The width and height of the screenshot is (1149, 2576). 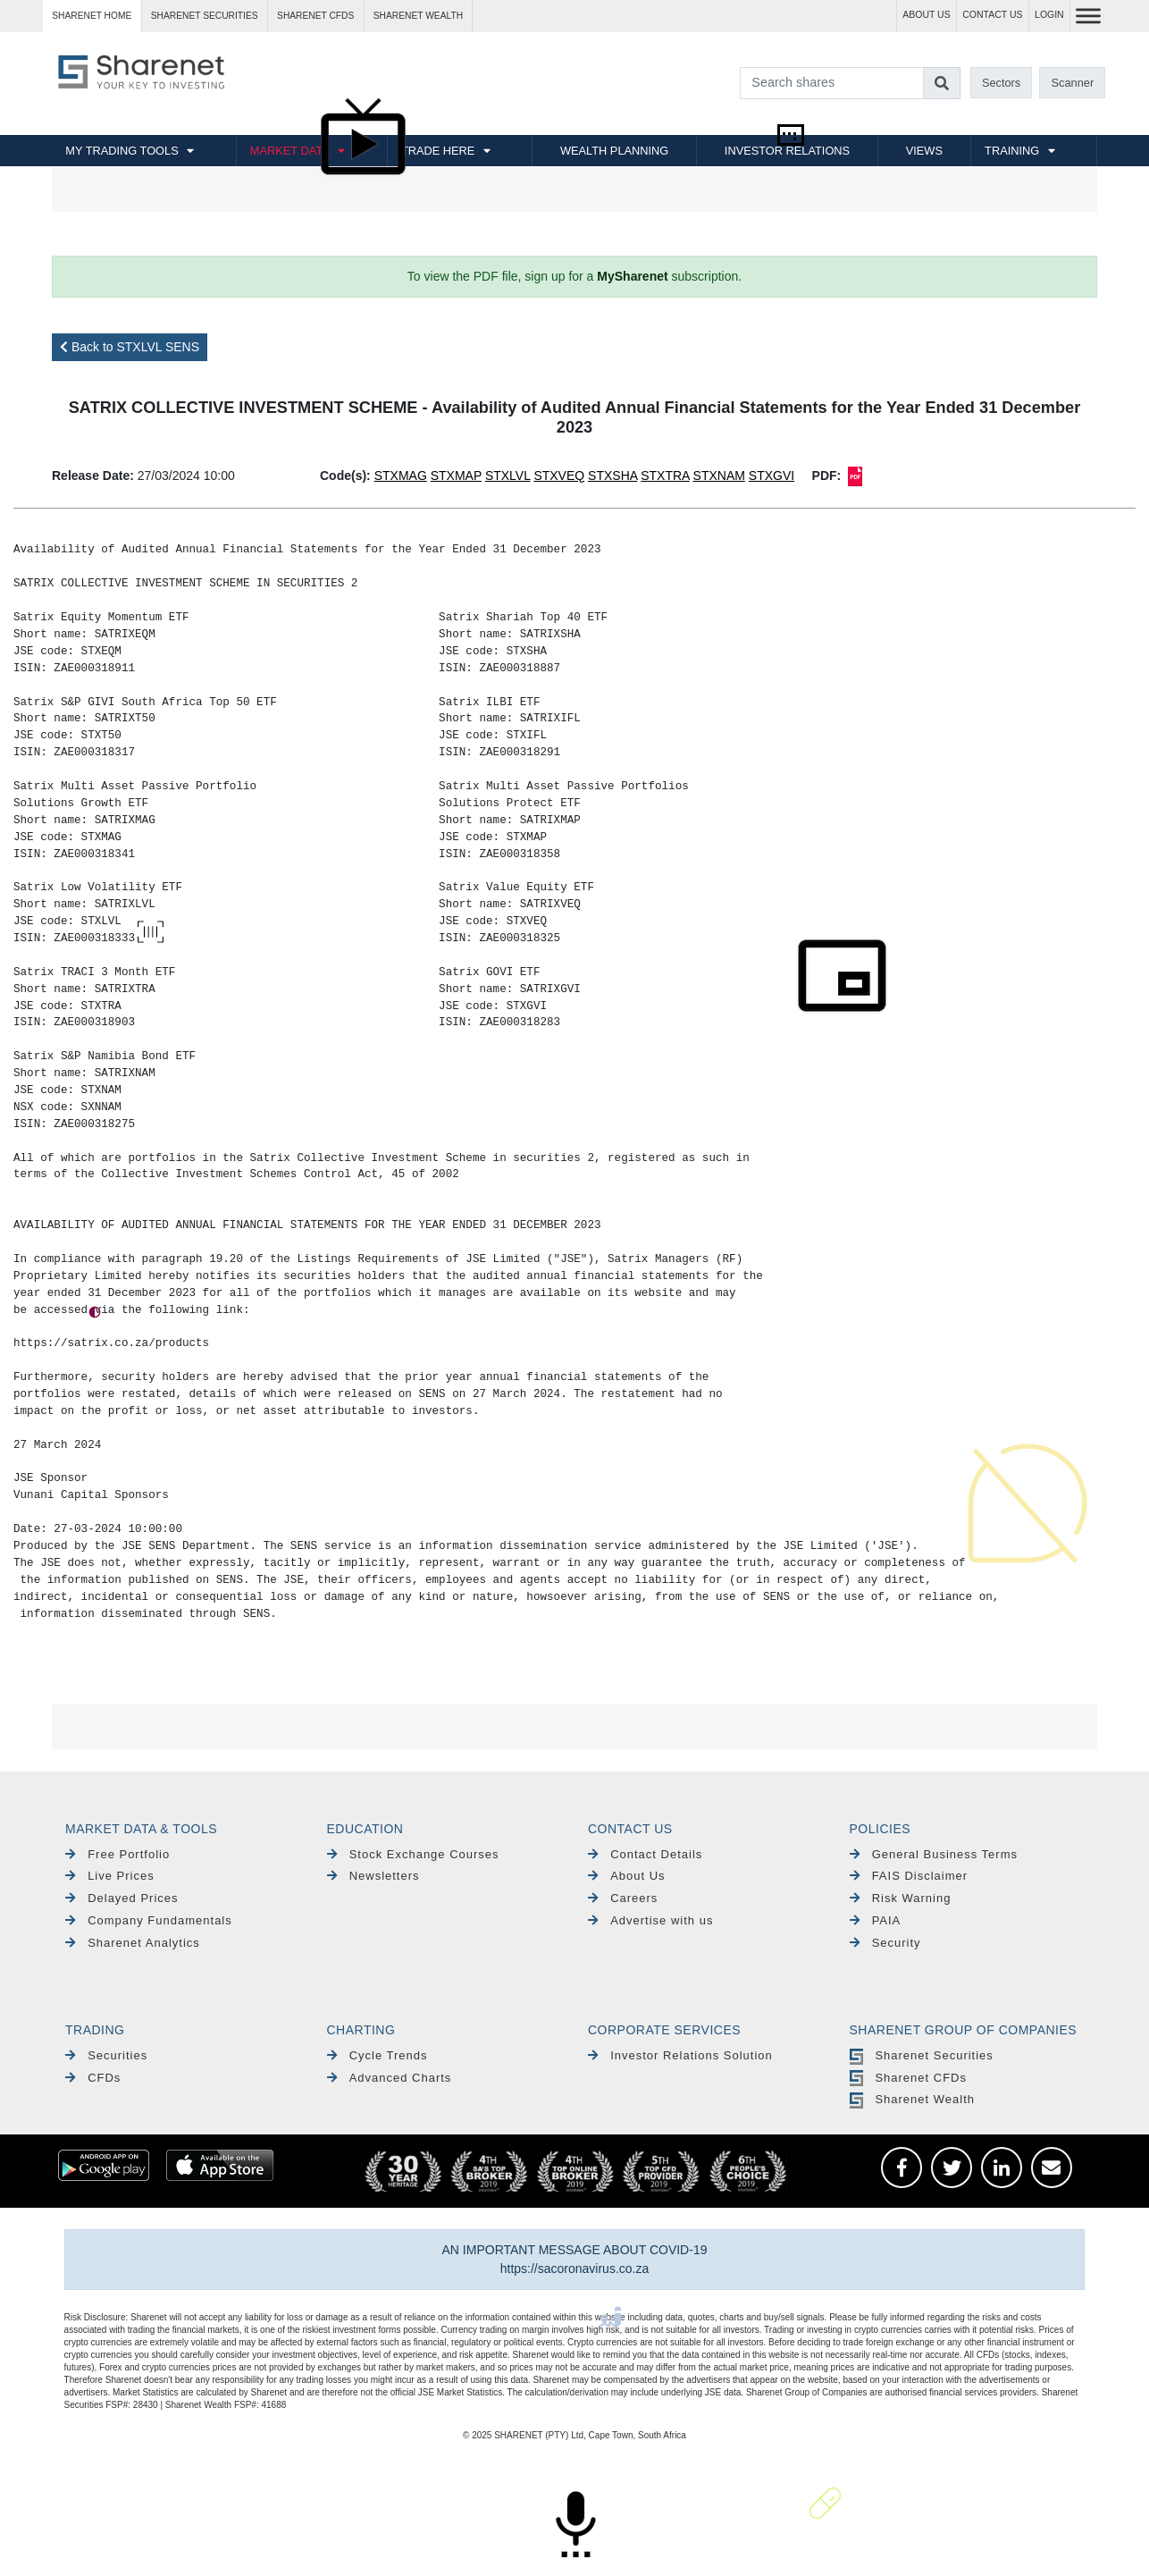 I want to click on scan a barcode, so click(x=150, y=931).